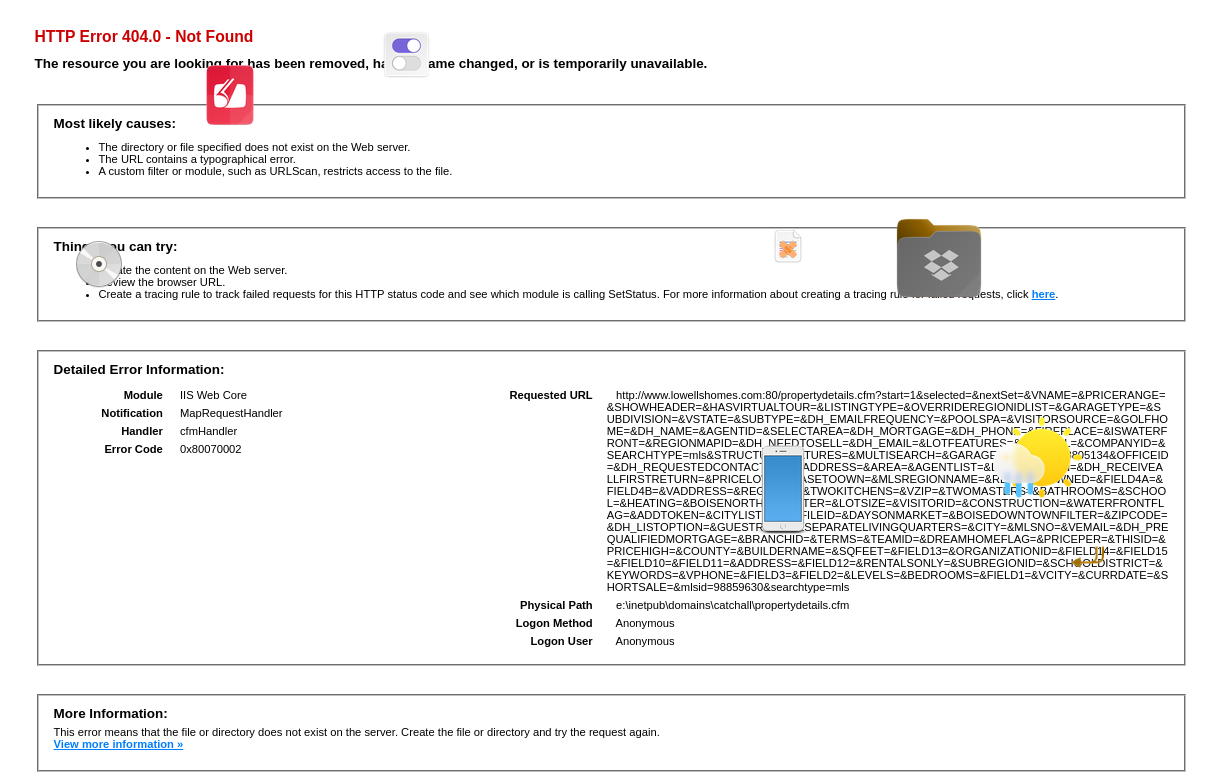 The image size is (1226, 782). I want to click on open your dropbox synced folder, so click(939, 258).